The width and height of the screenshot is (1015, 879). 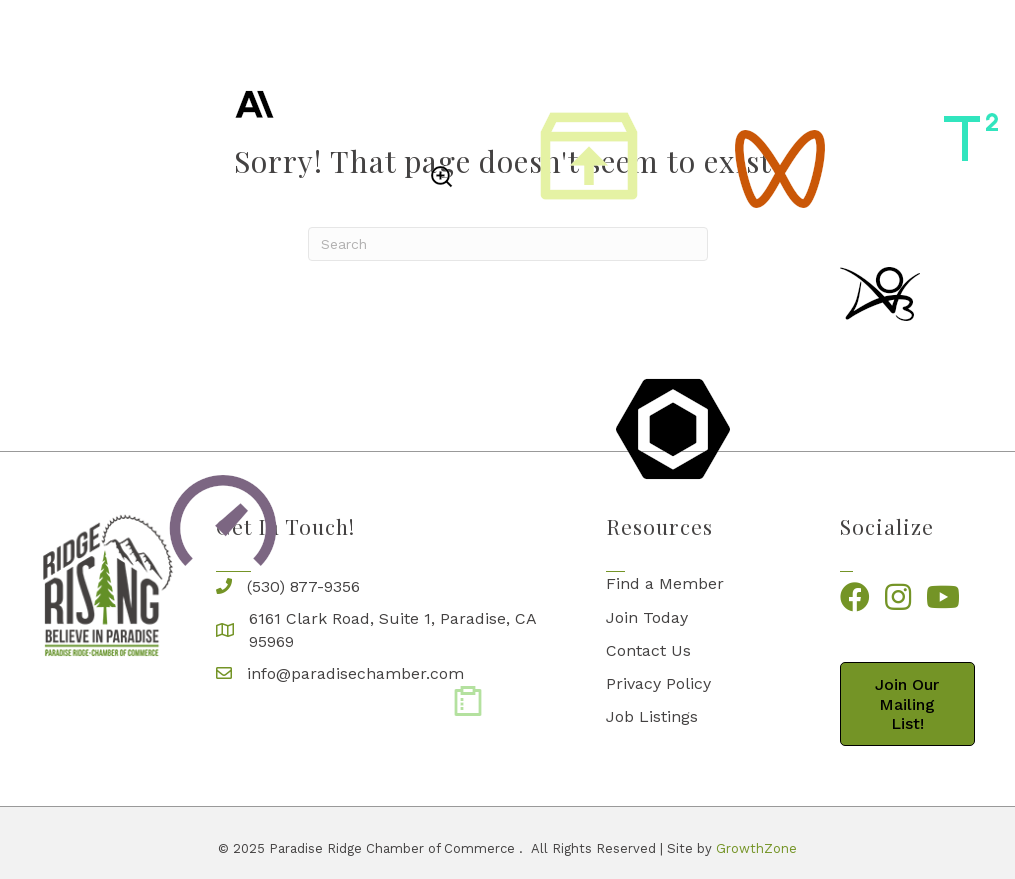 I want to click on open Archive of Our Own (AO3) website, so click(x=880, y=294).